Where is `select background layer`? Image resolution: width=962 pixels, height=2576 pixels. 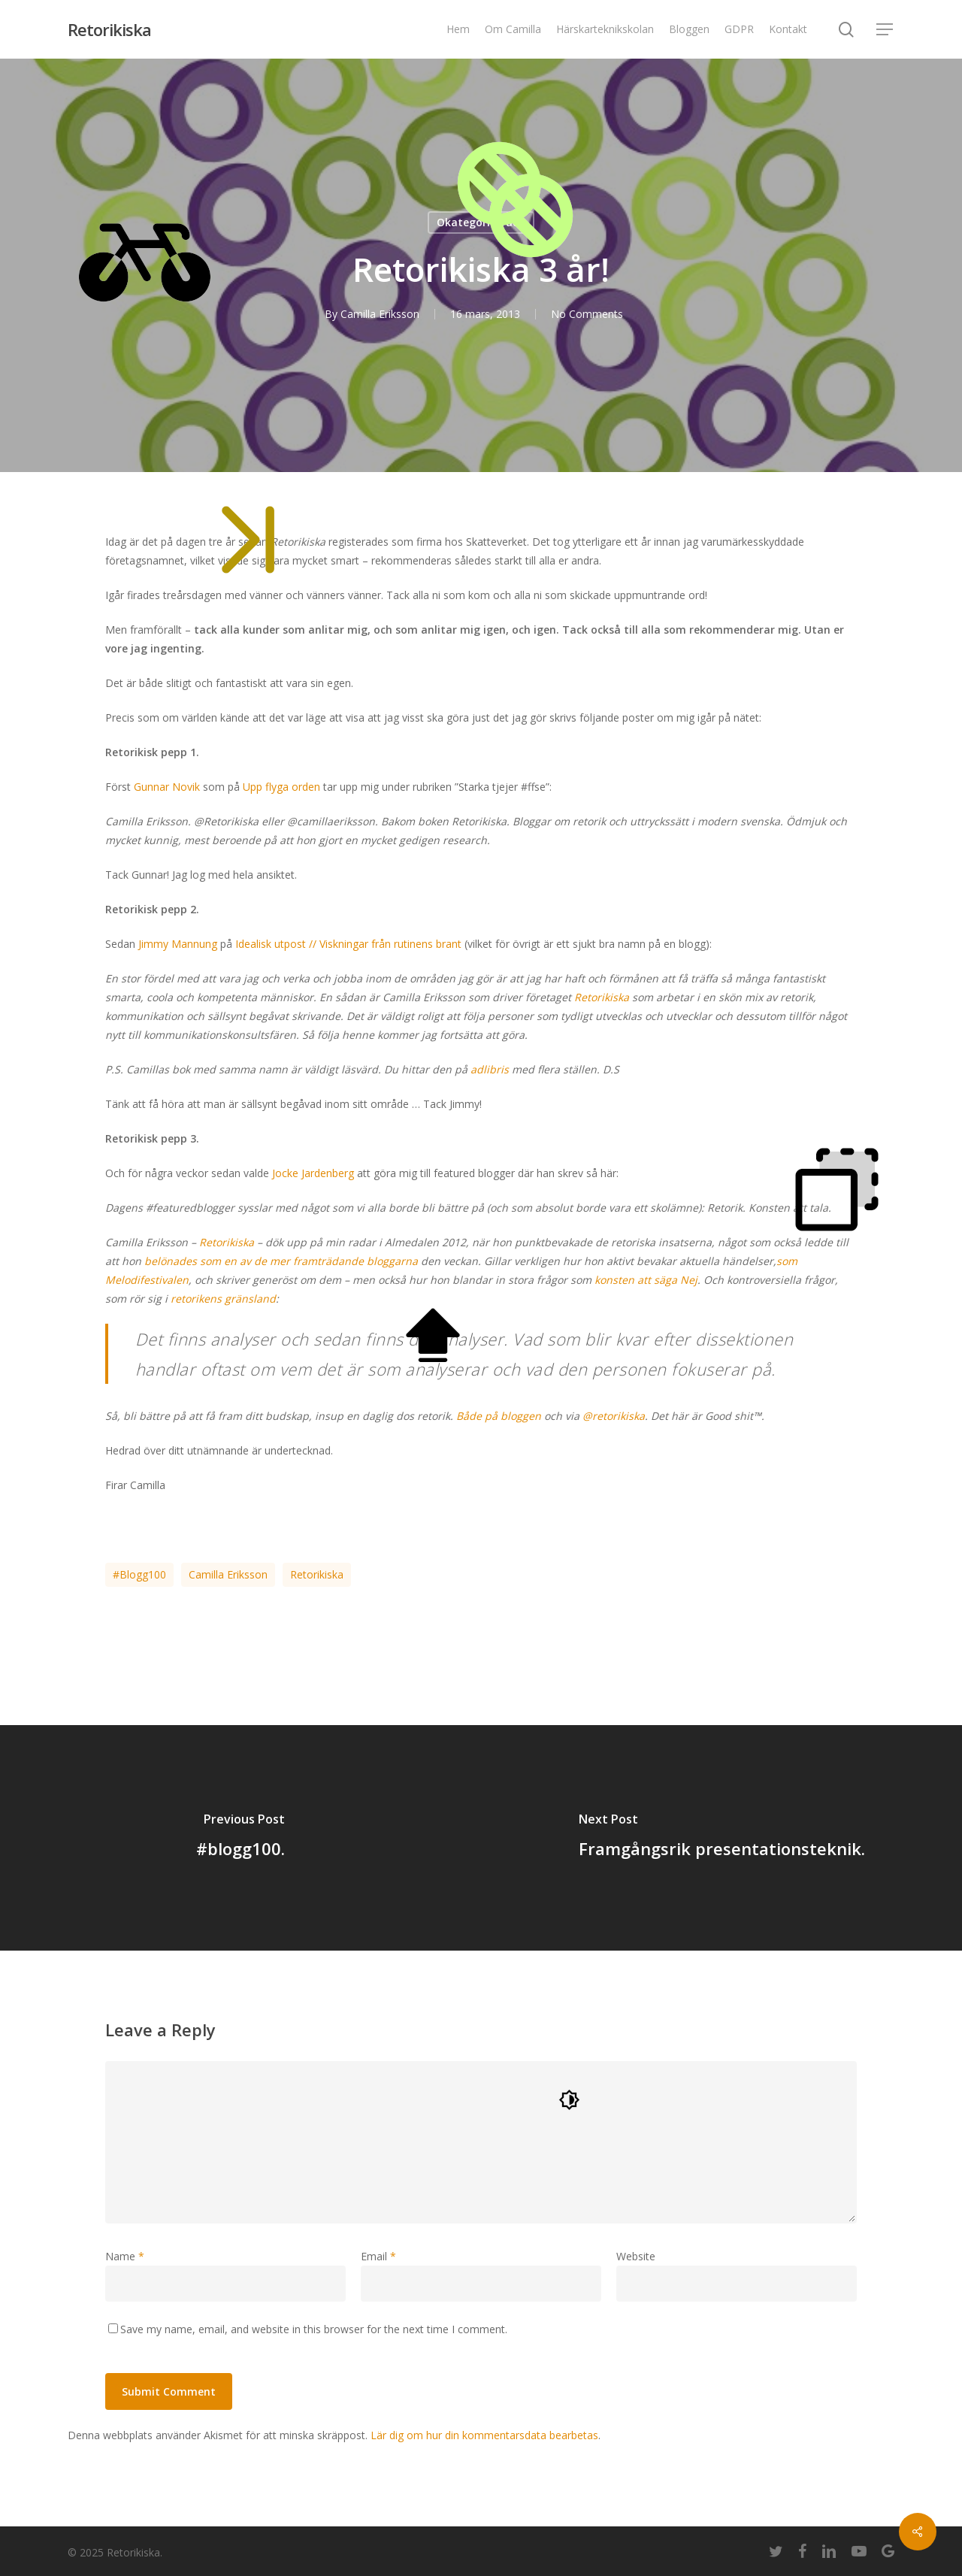
select background layer is located at coordinates (836, 1189).